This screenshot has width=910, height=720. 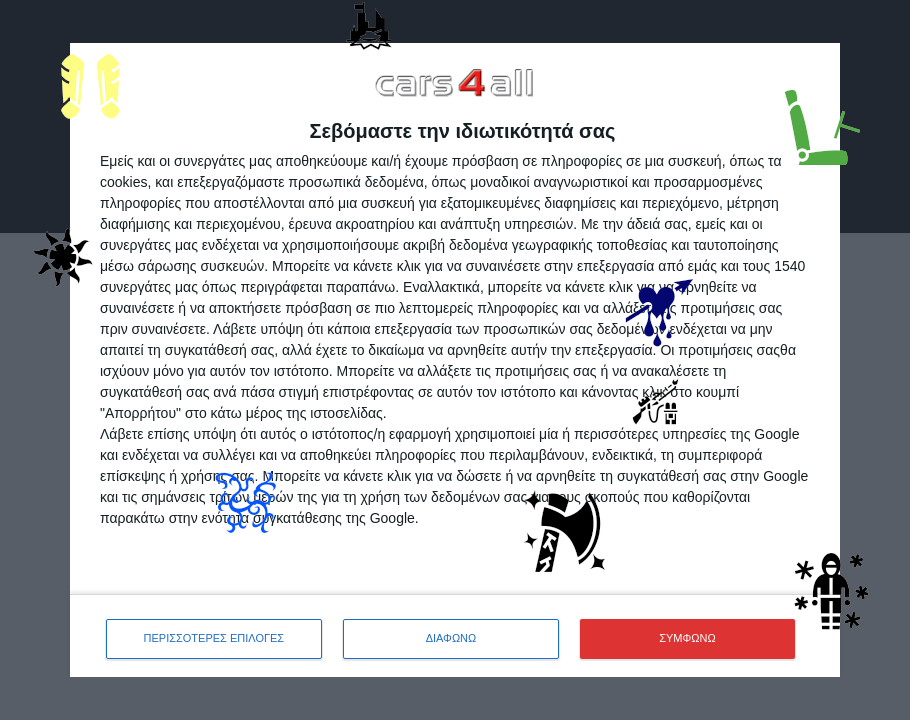 What do you see at coordinates (62, 257) in the screenshot?
I see `toggle light mode or daytime theme` at bounding box center [62, 257].